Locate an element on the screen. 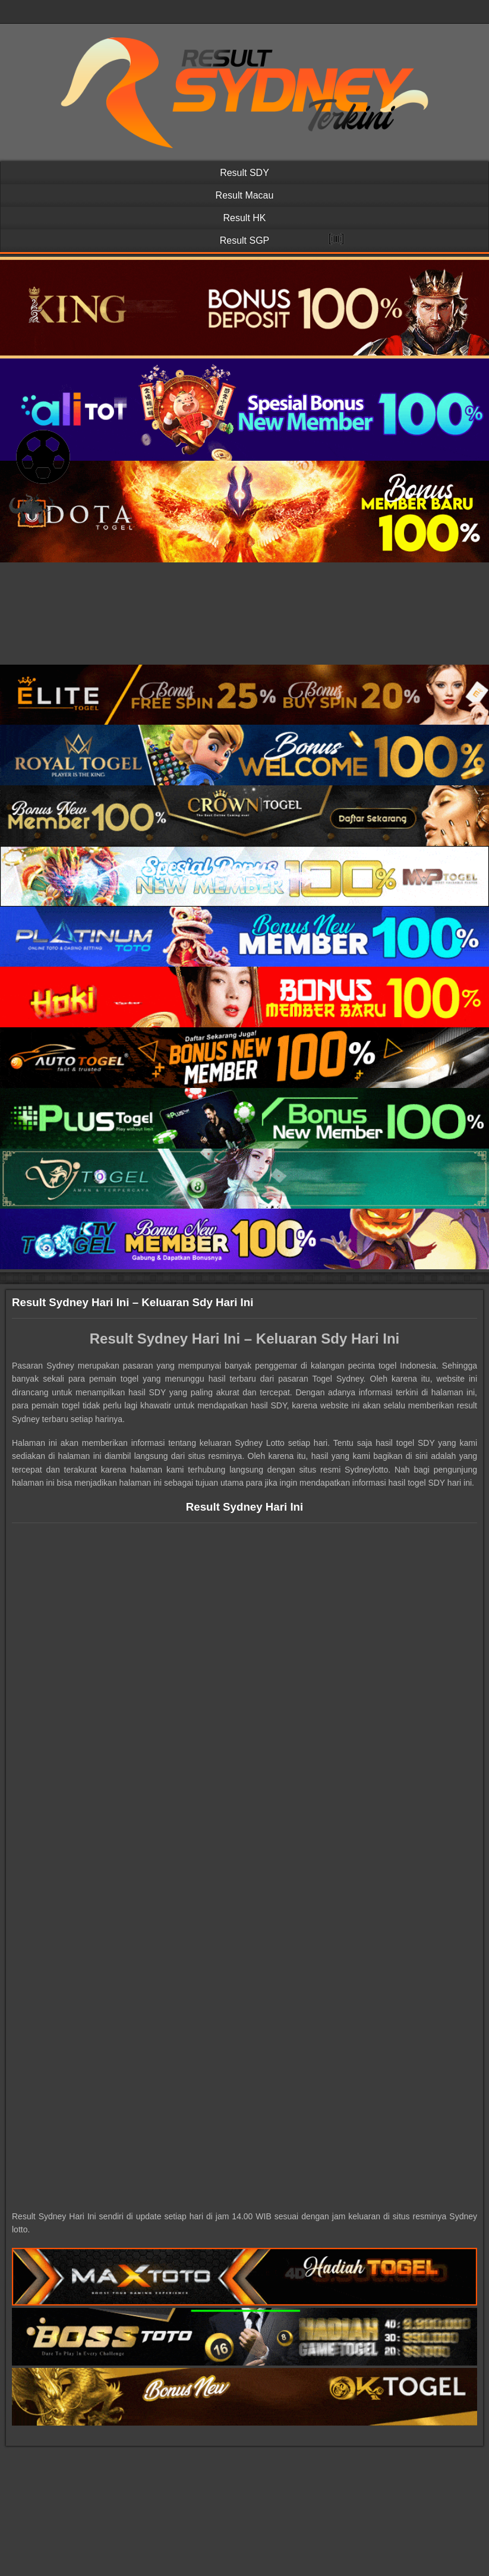 This screenshot has width=489, height=2576. access football or soccer content is located at coordinates (43, 457).